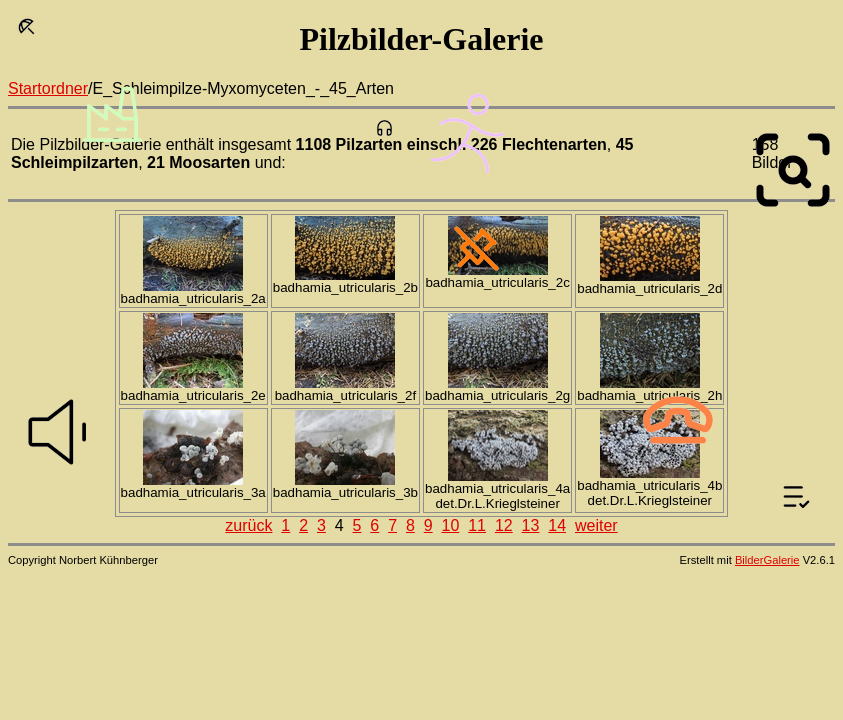 The height and width of the screenshot is (720, 843). Describe the element at coordinates (476, 248) in the screenshot. I see `unpin this item` at that location.